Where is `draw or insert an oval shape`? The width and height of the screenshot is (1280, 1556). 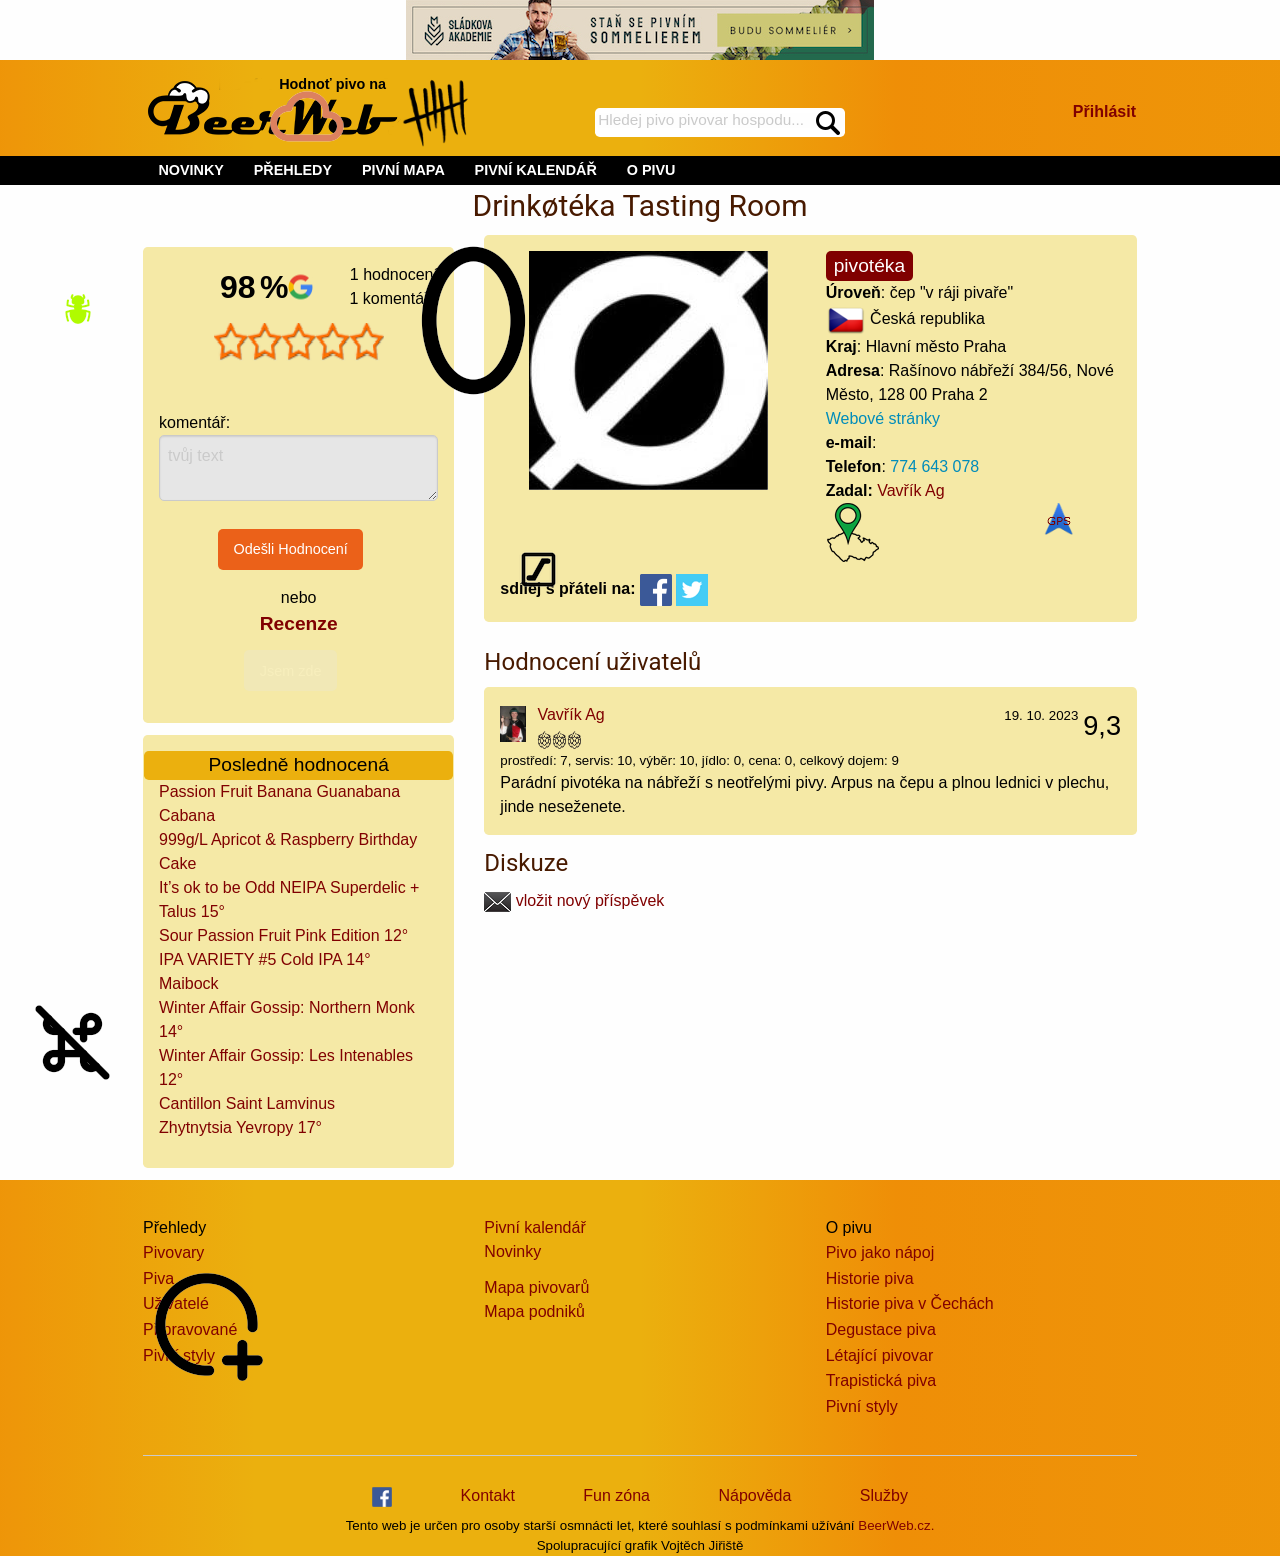
draw or insert an oval shape is located at coordinates (473, 320).